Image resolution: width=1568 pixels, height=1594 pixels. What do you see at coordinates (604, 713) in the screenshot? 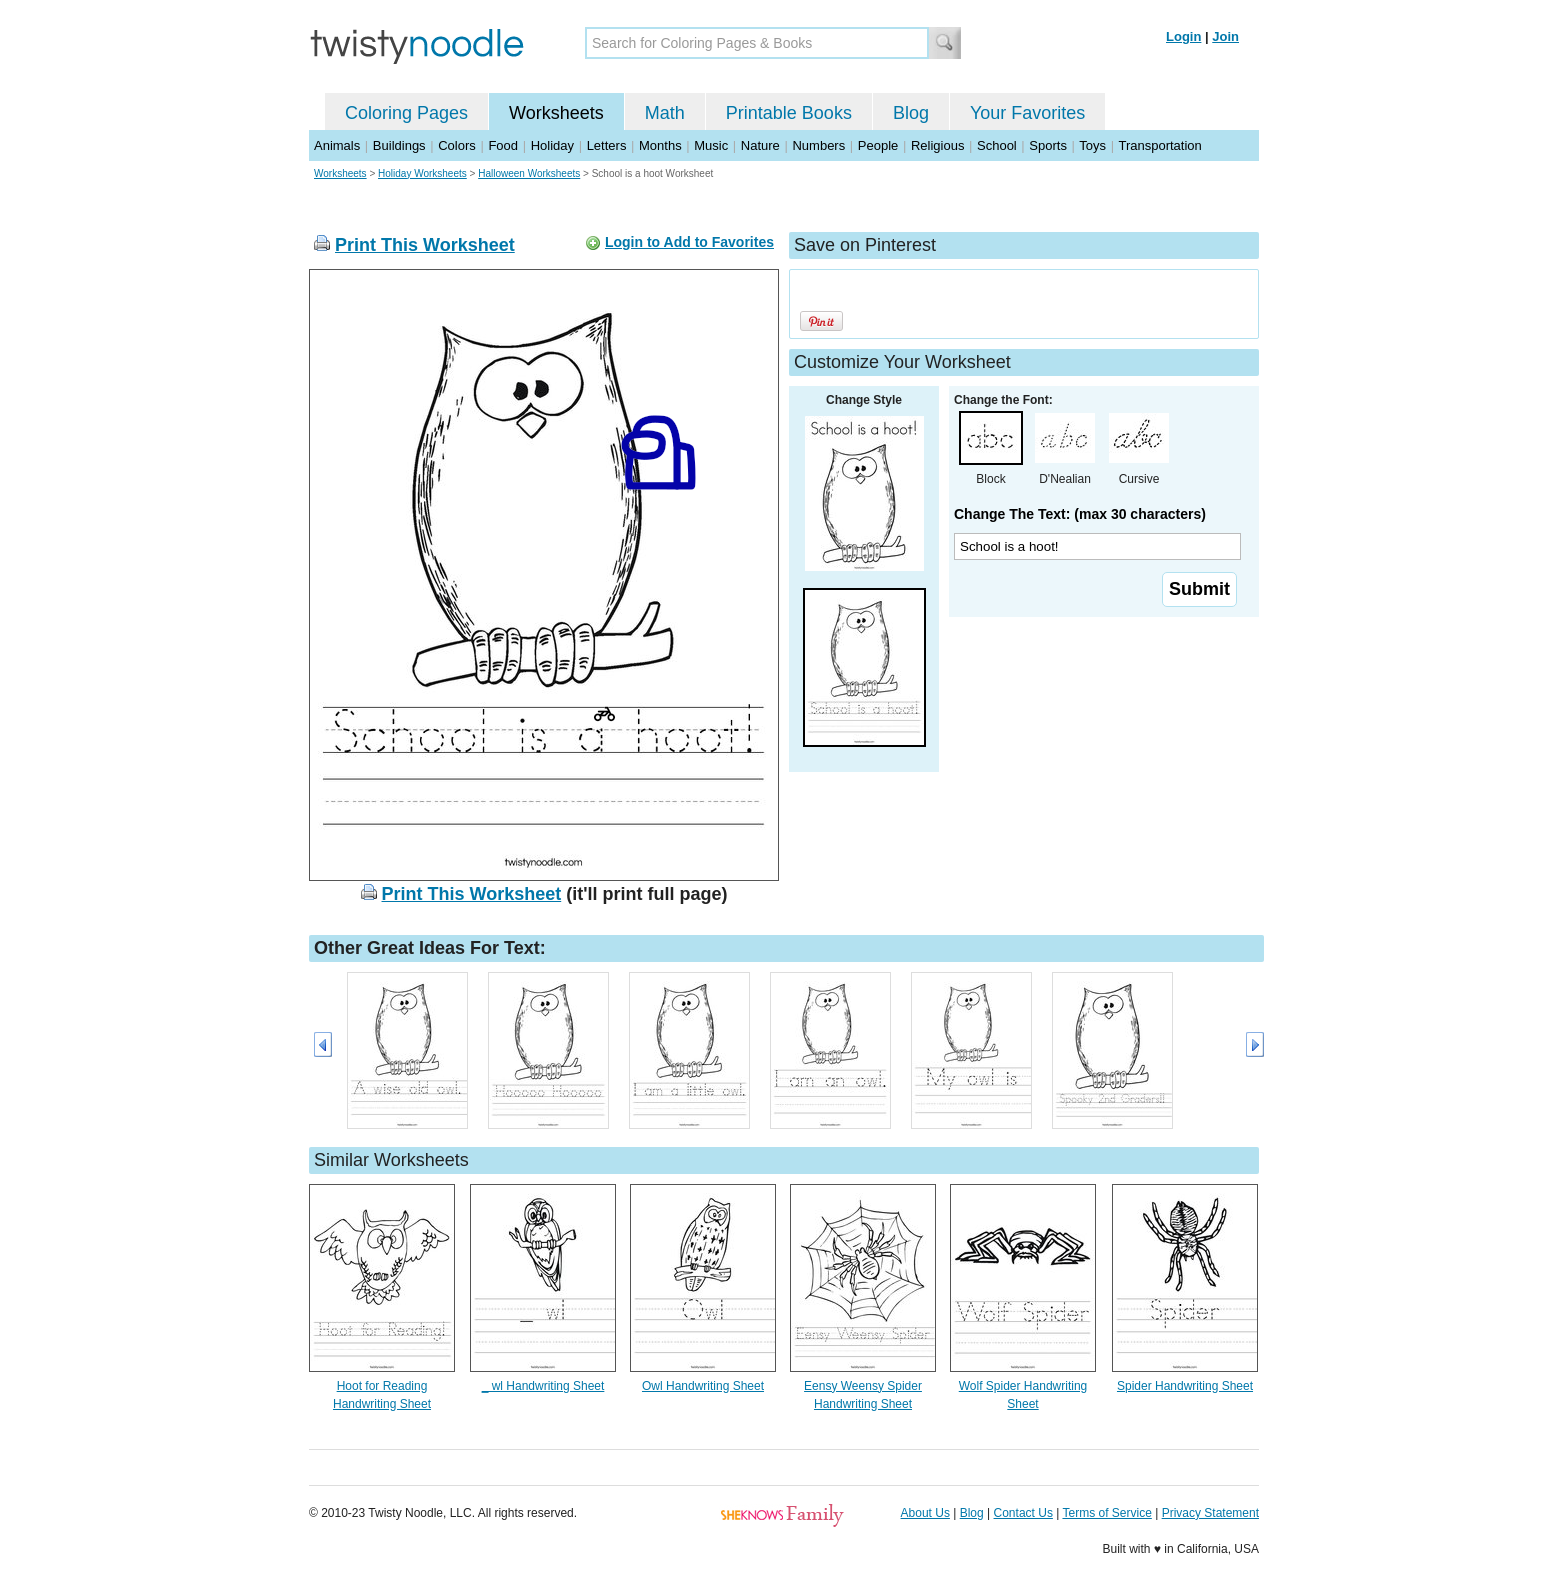
I see `select motorcycle as vehicle type` at bounding box center [604, 713].